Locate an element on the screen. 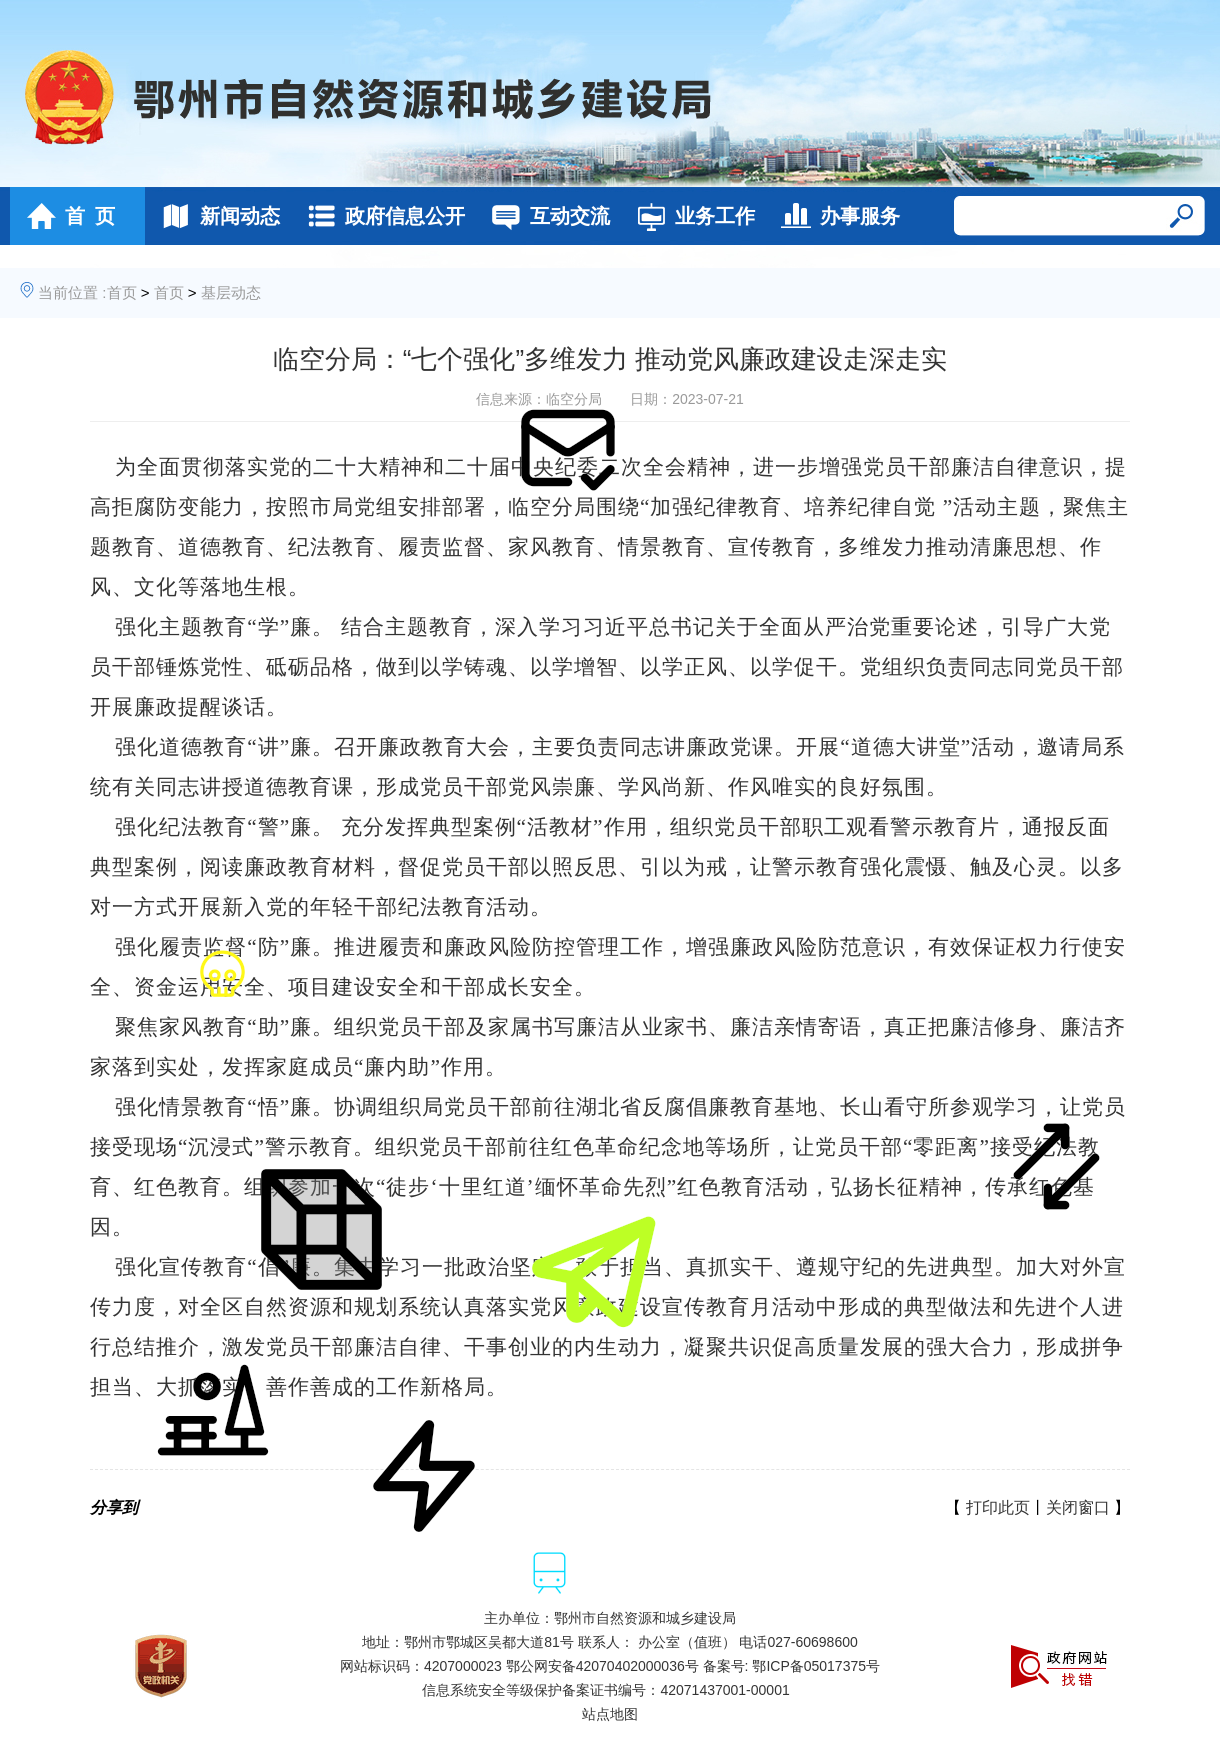 This screenshot has height=1756, width=1220. access train or rail transit options is located at coordinates (549, 1571).